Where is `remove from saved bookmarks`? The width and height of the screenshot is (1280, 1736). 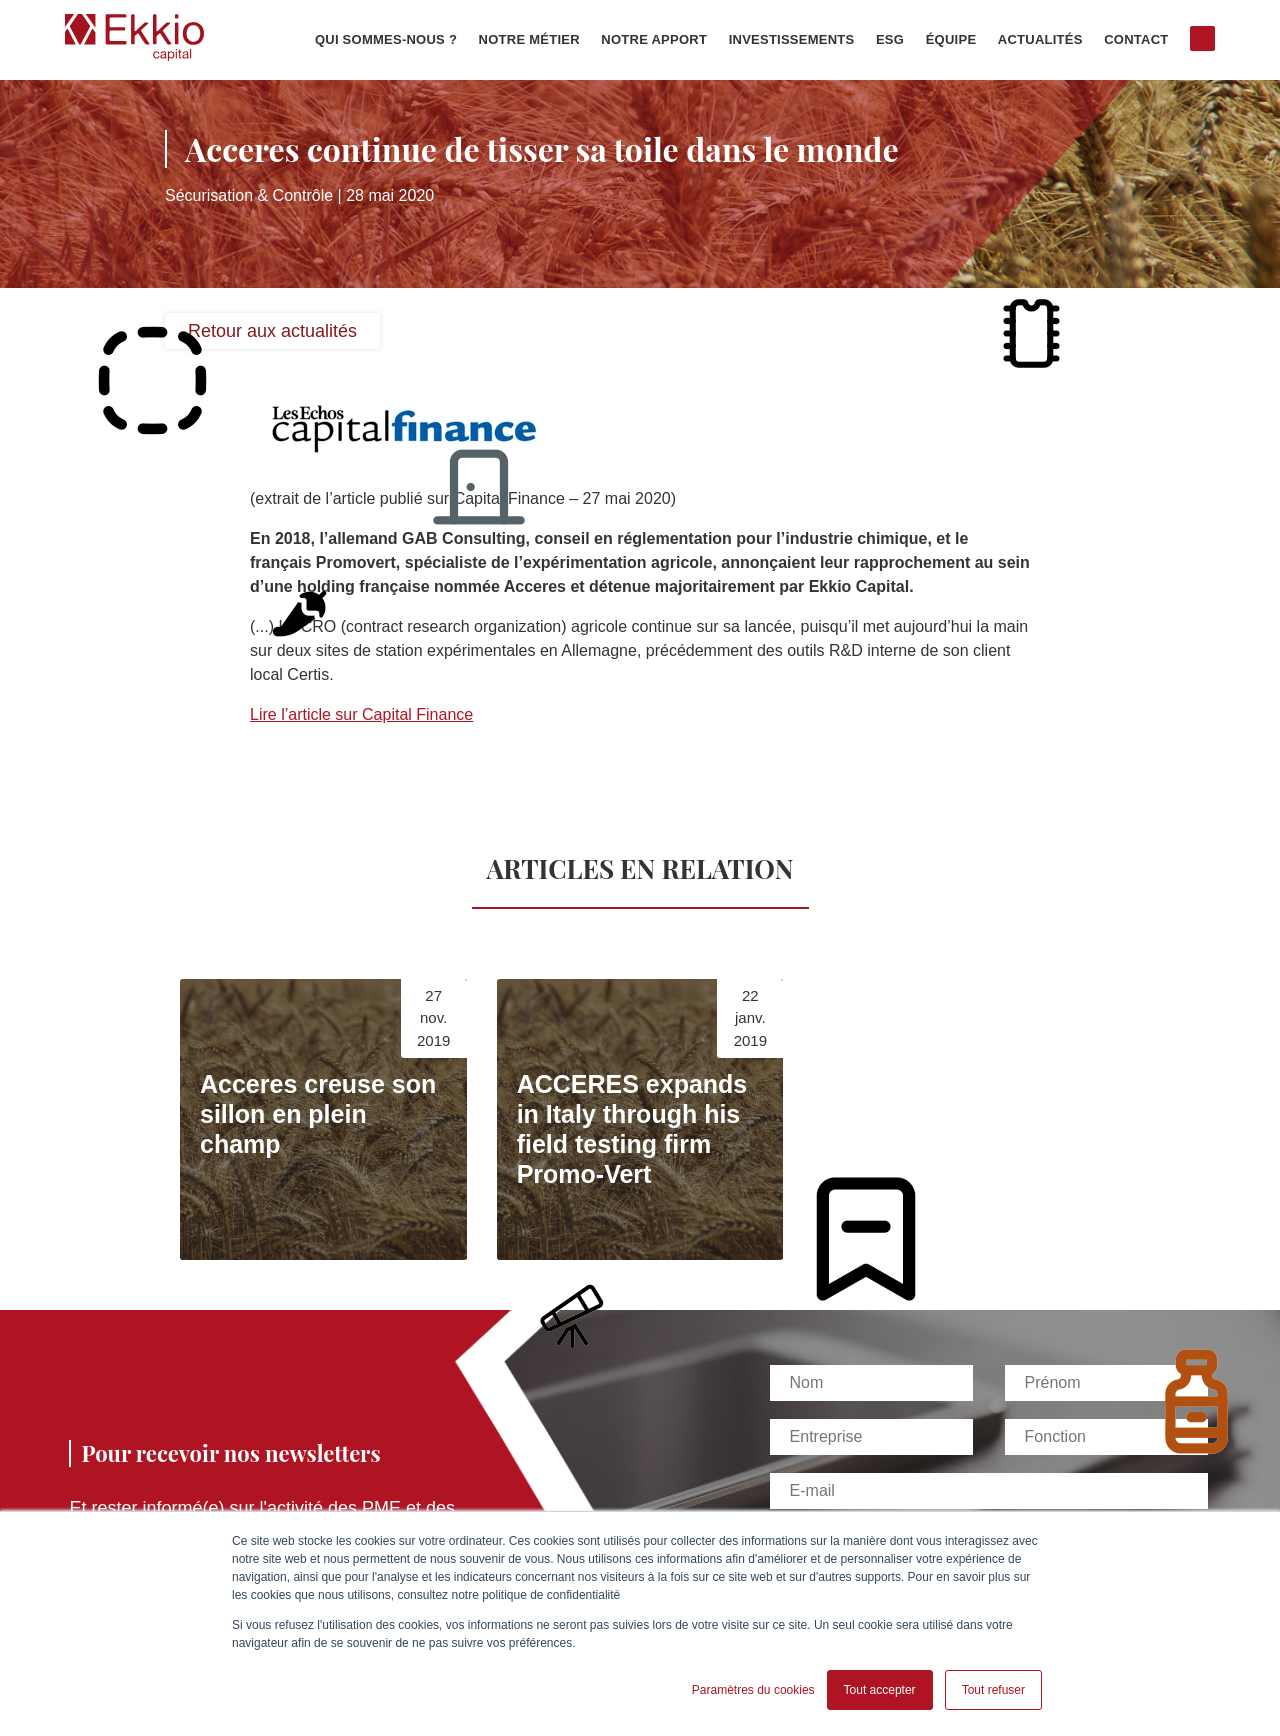
remove from saved bookmarks is located at coordinates (866, 1239).